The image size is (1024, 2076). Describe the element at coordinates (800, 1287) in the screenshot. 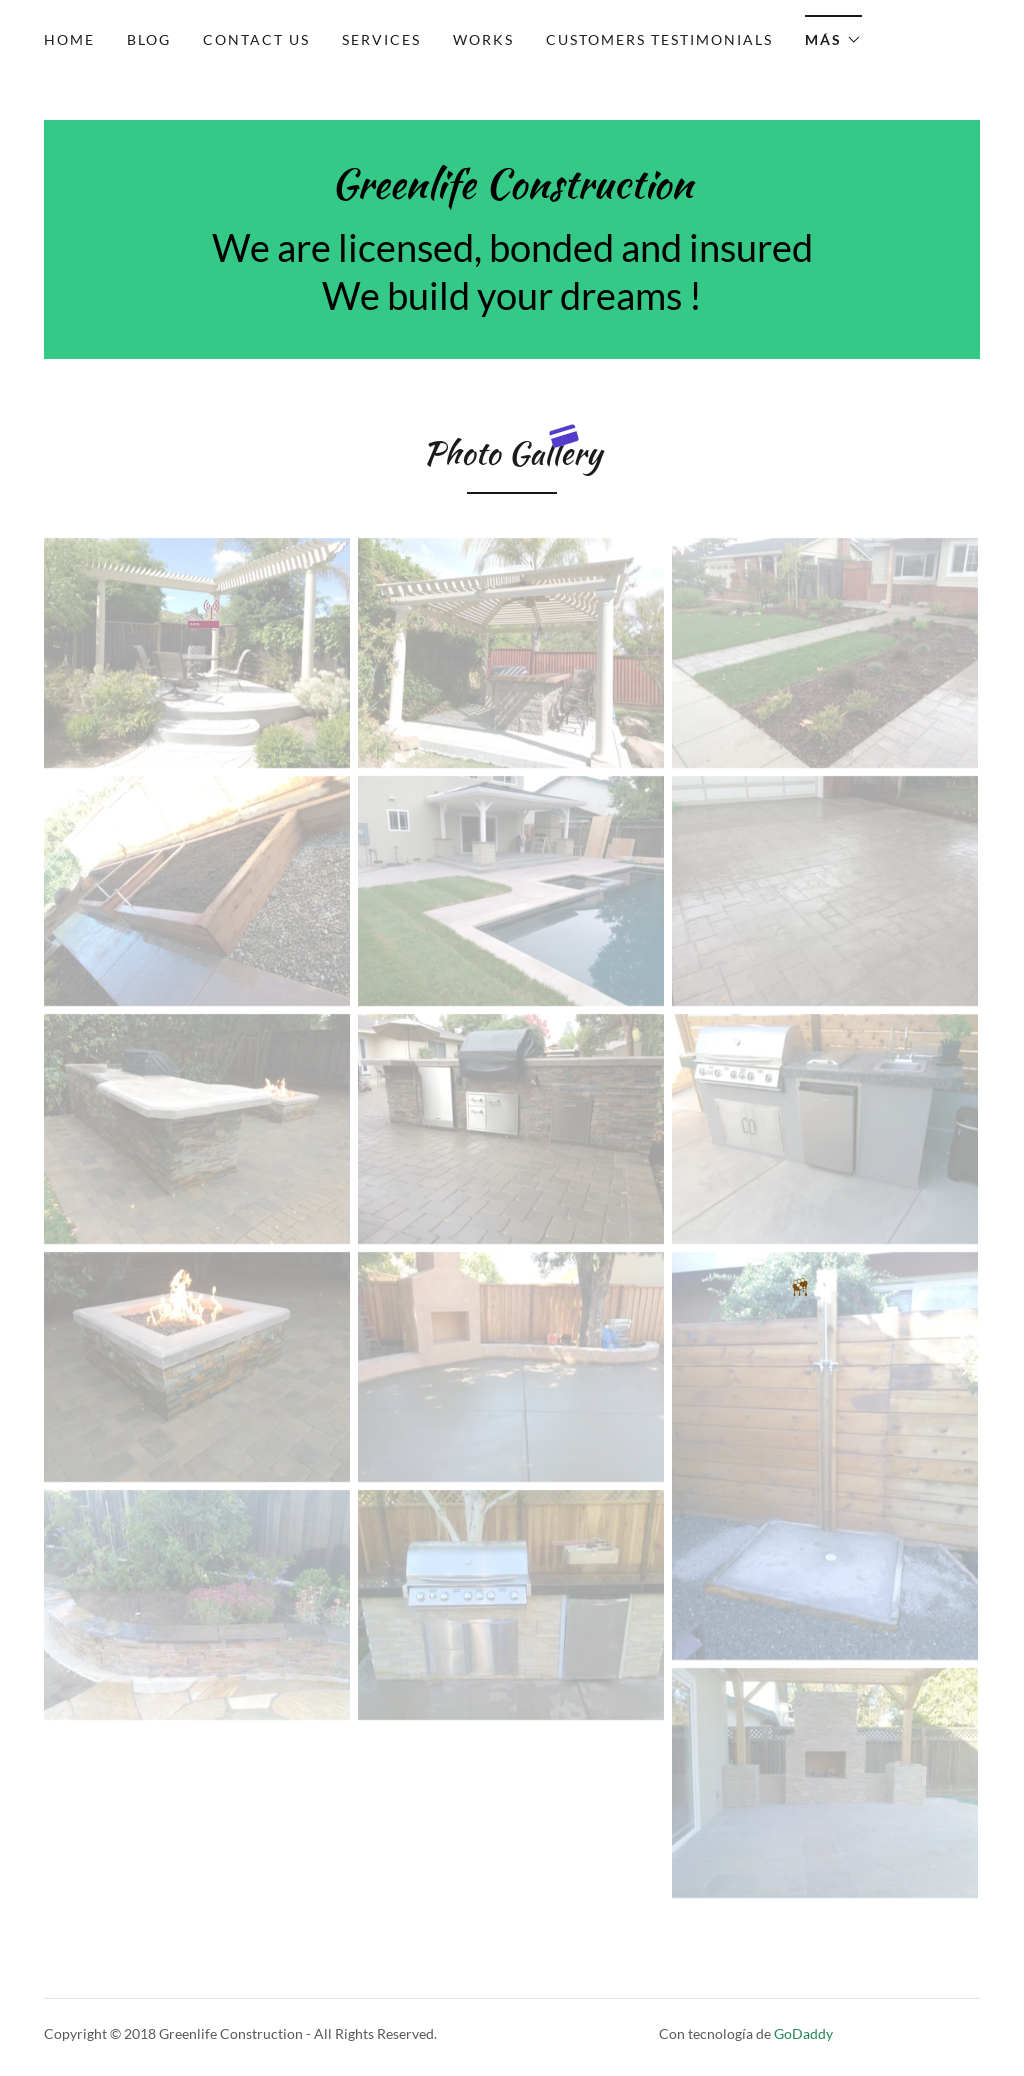

I see `indicates honey or sweetener ingredient` at that location.